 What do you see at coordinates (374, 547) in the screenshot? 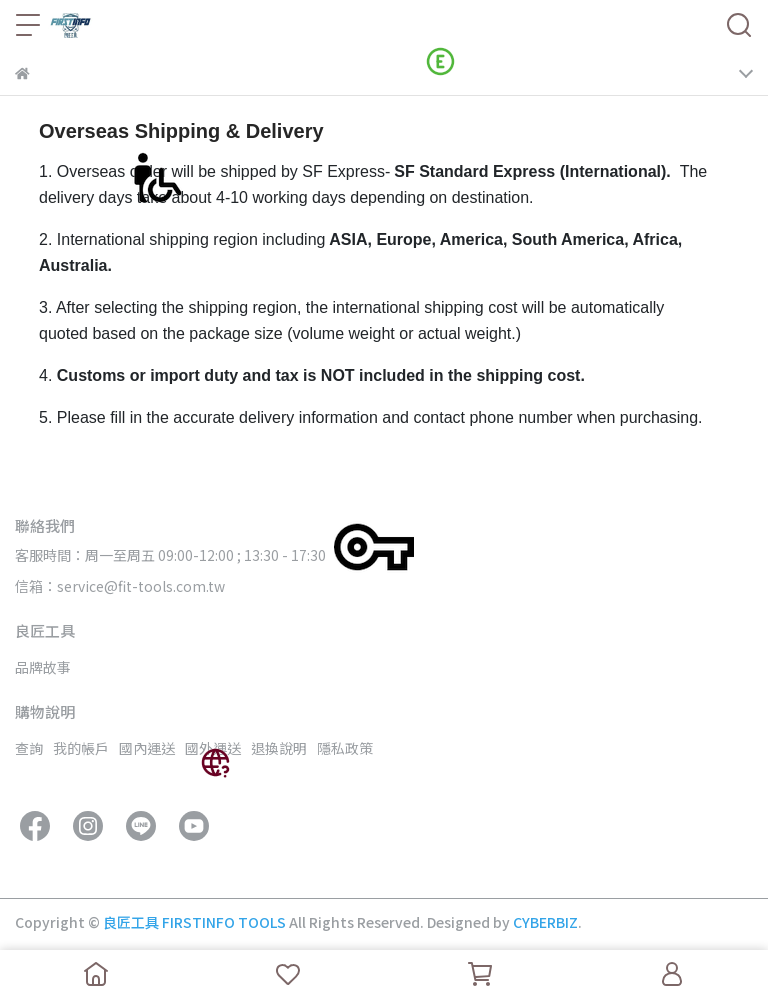
I see `access vpn or secure connection settings` at bounding box center [374, 547].